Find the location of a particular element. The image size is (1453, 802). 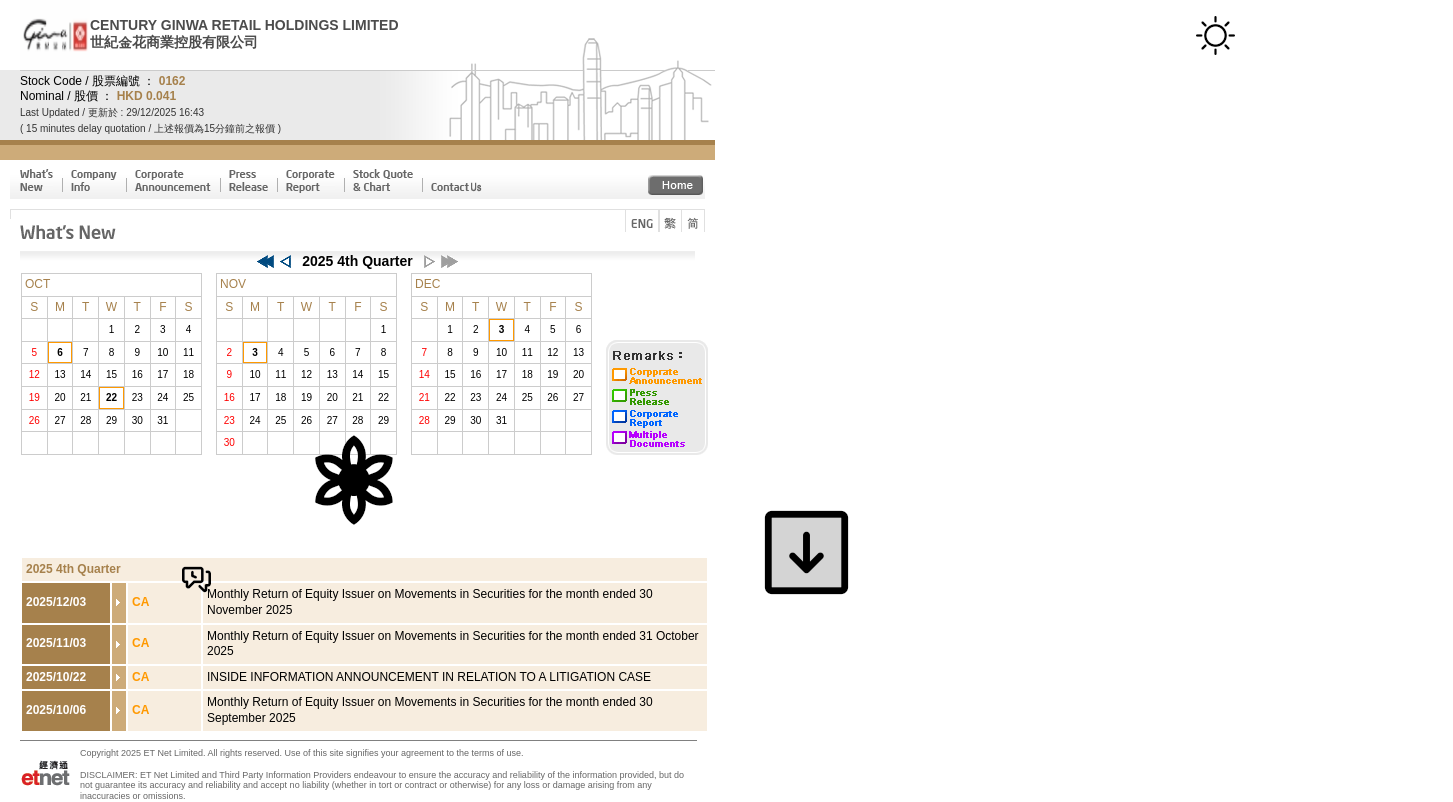

download file or content is located at coordinates (806, 552).